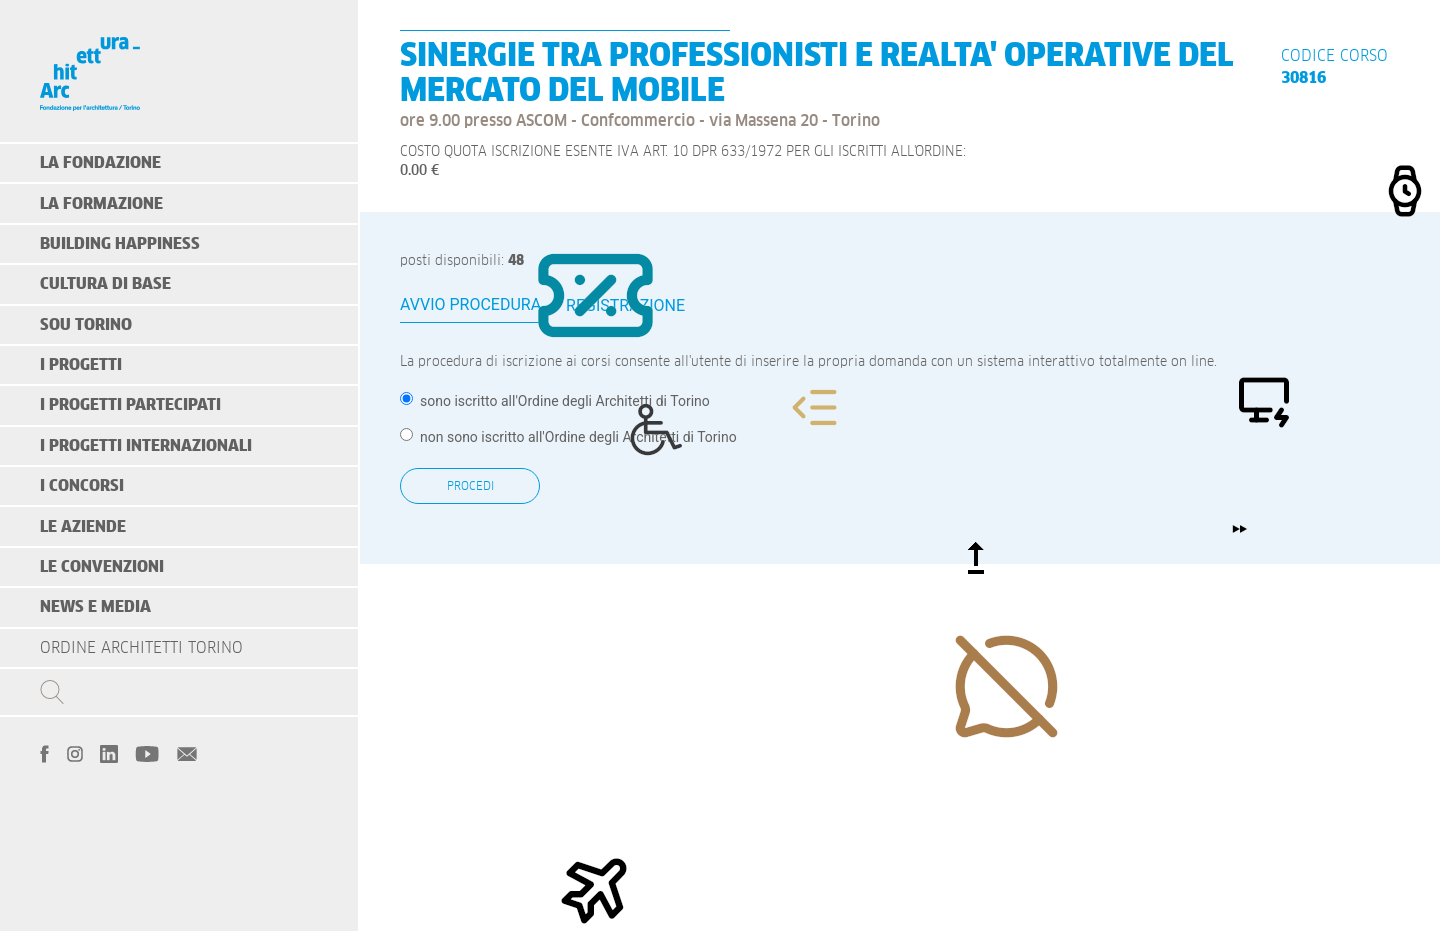  Describe the element at coordinates (1006, 686) in the screenshot. I see `mute or disable chat notifications` at that location.